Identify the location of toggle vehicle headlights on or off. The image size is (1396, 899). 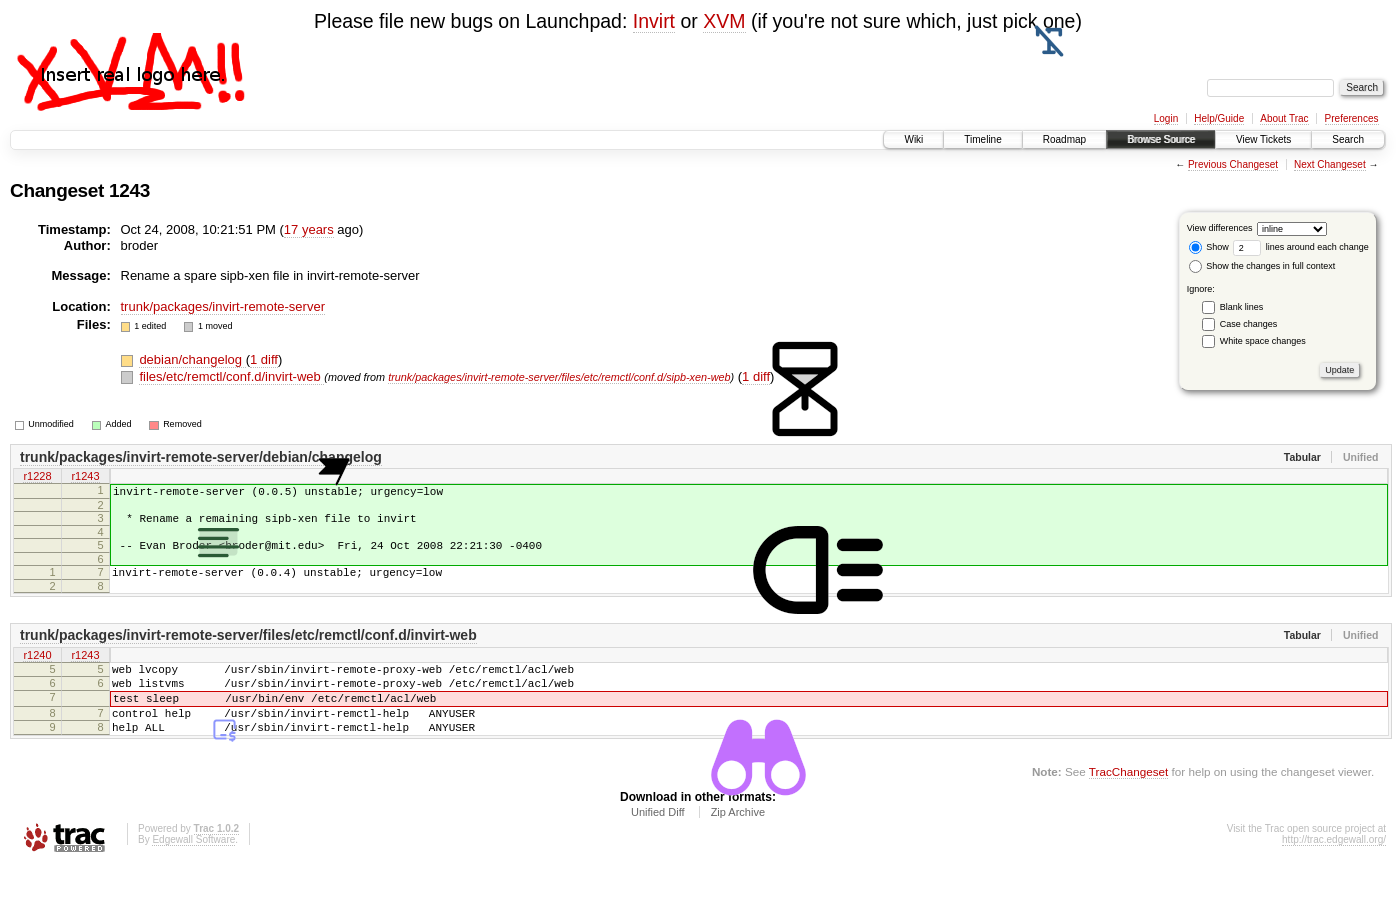
(818, 570).